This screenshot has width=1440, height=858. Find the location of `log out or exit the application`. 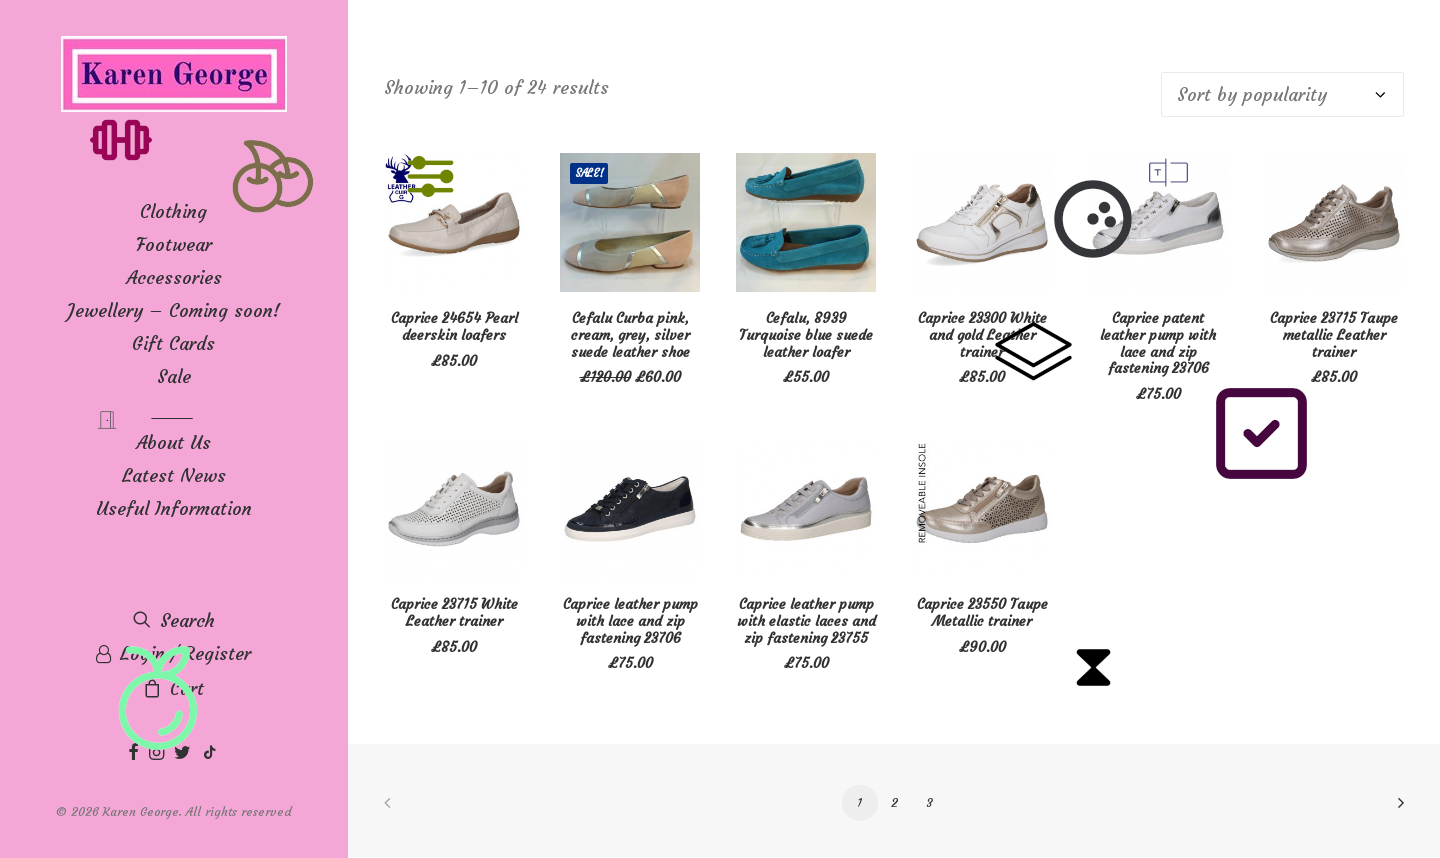

log out or exit the application is located at coordinates (107, 420).